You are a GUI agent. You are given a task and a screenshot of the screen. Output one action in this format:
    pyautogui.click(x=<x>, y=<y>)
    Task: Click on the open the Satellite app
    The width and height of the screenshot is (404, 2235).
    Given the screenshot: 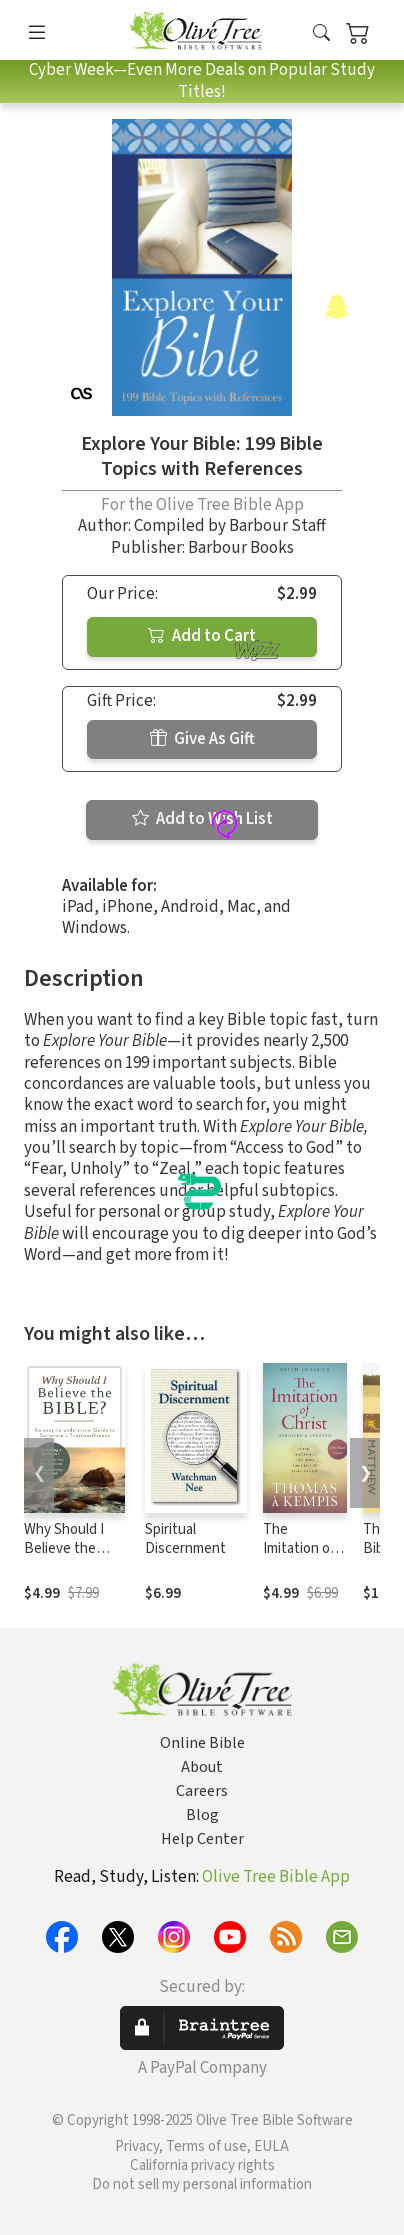 What is the action you would take?
    pyautogui.click(x=224, y=824)
    